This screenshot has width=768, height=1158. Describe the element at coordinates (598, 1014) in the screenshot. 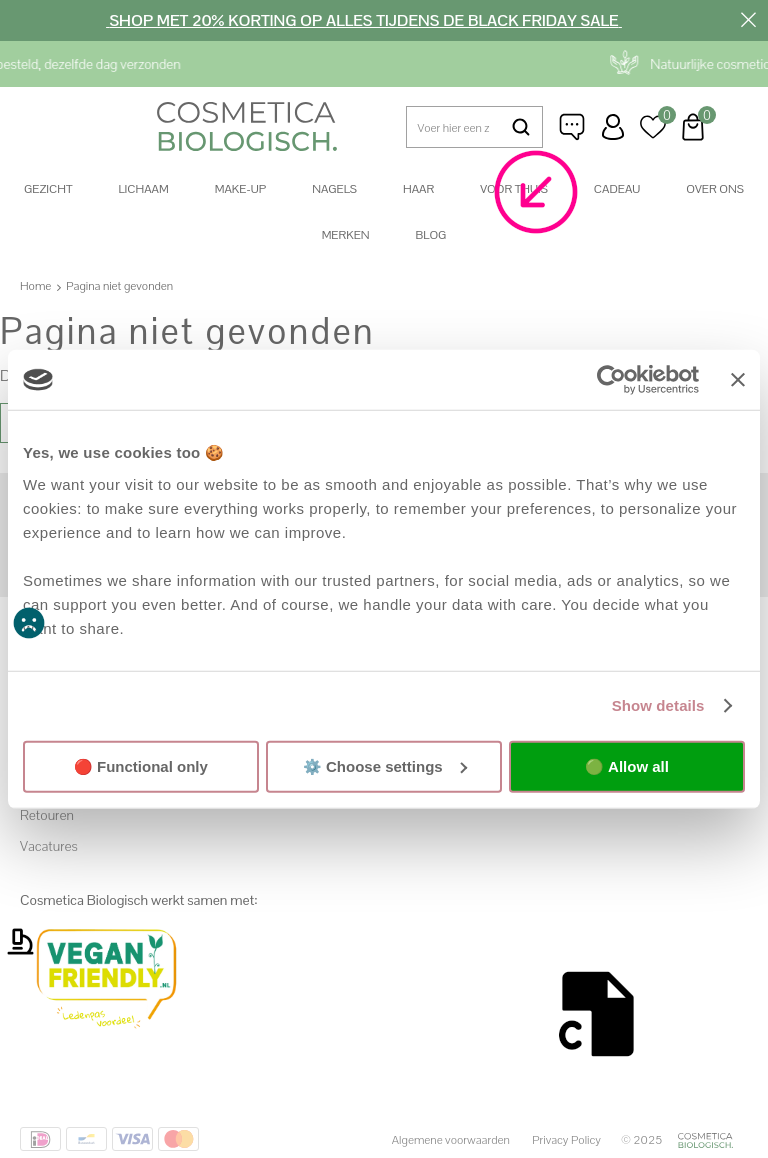

I see `a C programming language source file` at that location.